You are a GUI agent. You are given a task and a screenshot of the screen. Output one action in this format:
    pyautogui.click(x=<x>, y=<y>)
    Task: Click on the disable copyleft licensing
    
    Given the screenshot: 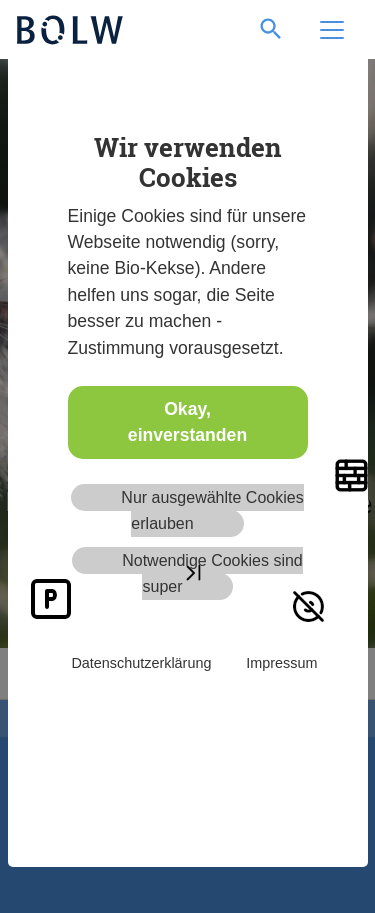 What is the action you would take?
    pyautogui.click(x=308, y=606)
    